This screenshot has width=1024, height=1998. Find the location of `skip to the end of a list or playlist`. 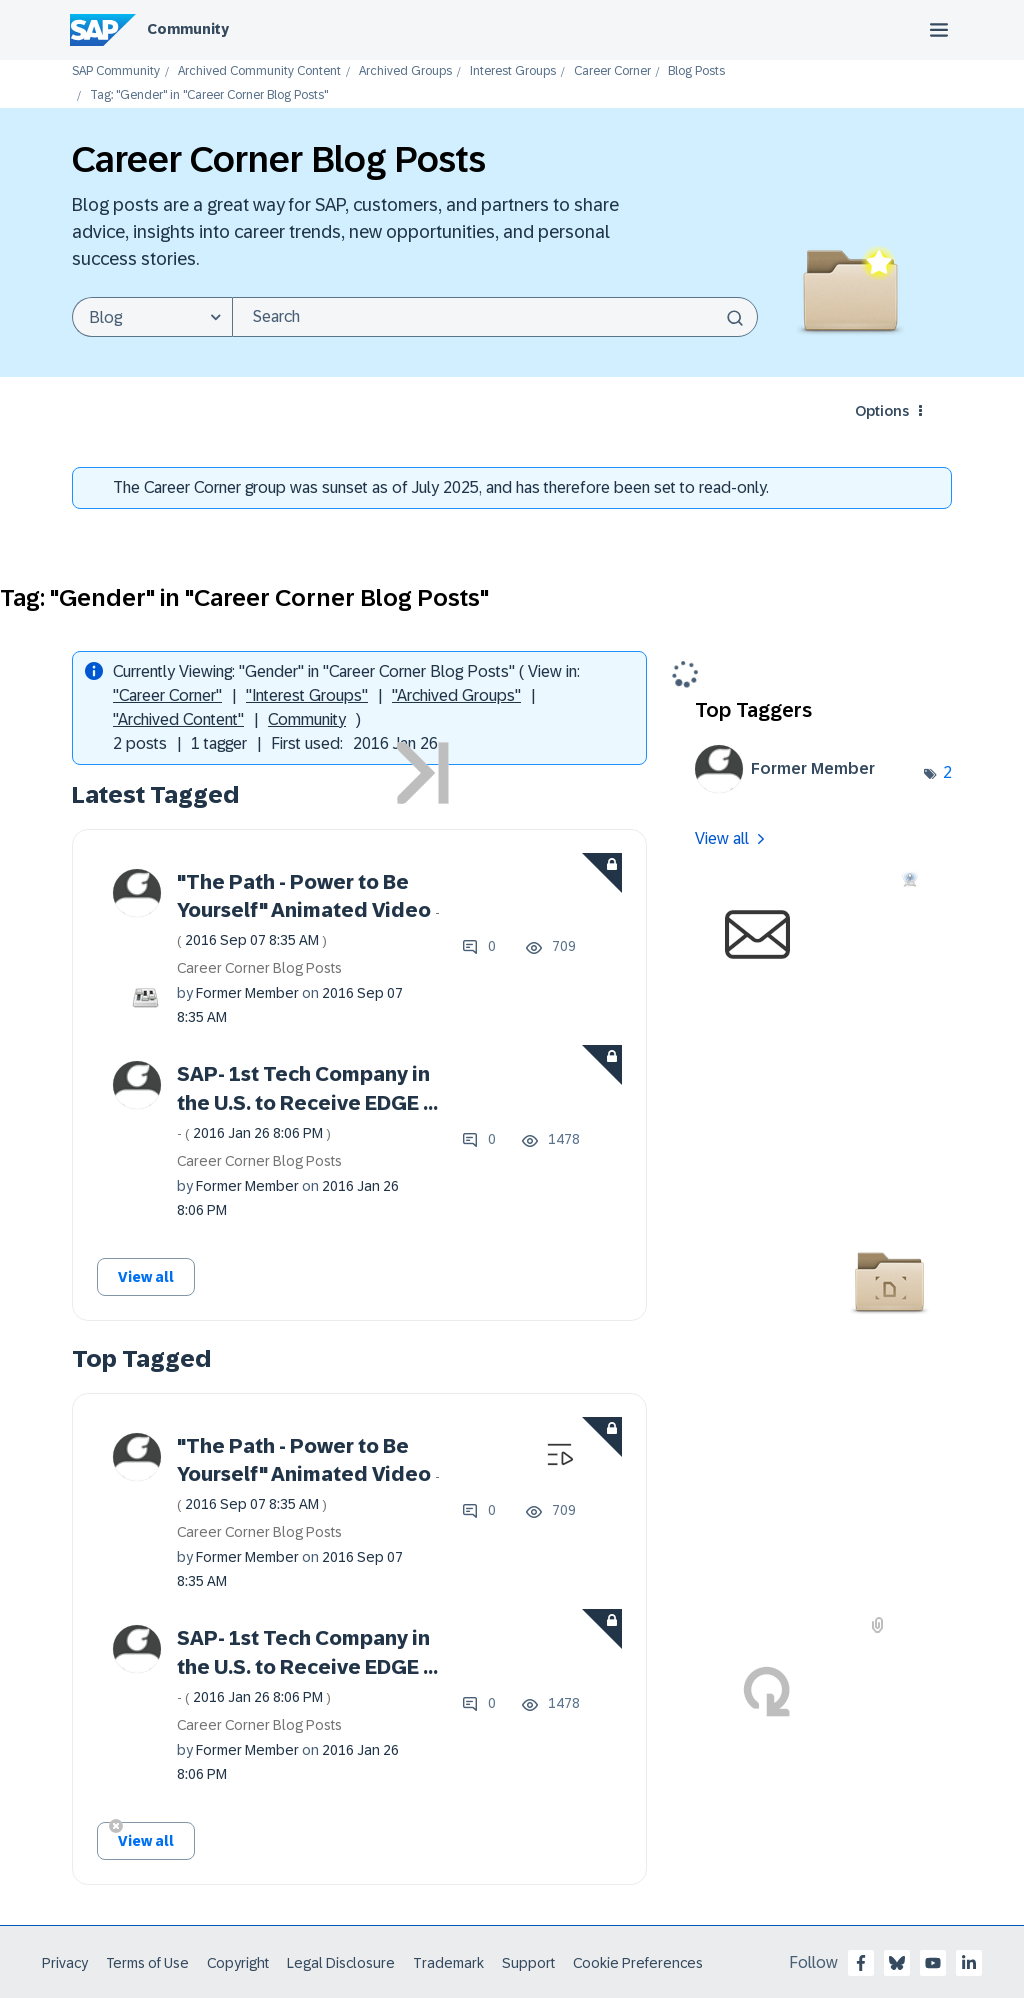

skip to the end of a list or playlist is located at coordinates (423, 773).